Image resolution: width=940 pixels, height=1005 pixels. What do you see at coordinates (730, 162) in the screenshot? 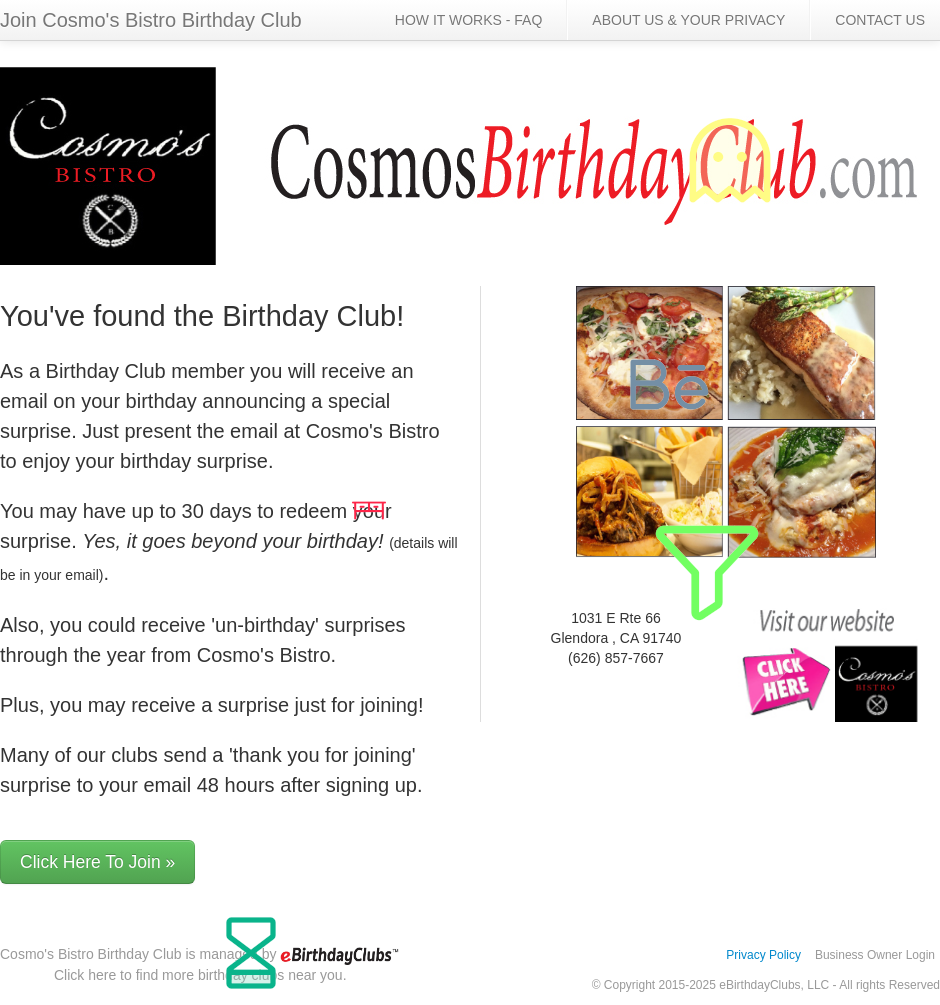
I see `toggle ghost mode or invisible status` at bounding box center [730, 162].